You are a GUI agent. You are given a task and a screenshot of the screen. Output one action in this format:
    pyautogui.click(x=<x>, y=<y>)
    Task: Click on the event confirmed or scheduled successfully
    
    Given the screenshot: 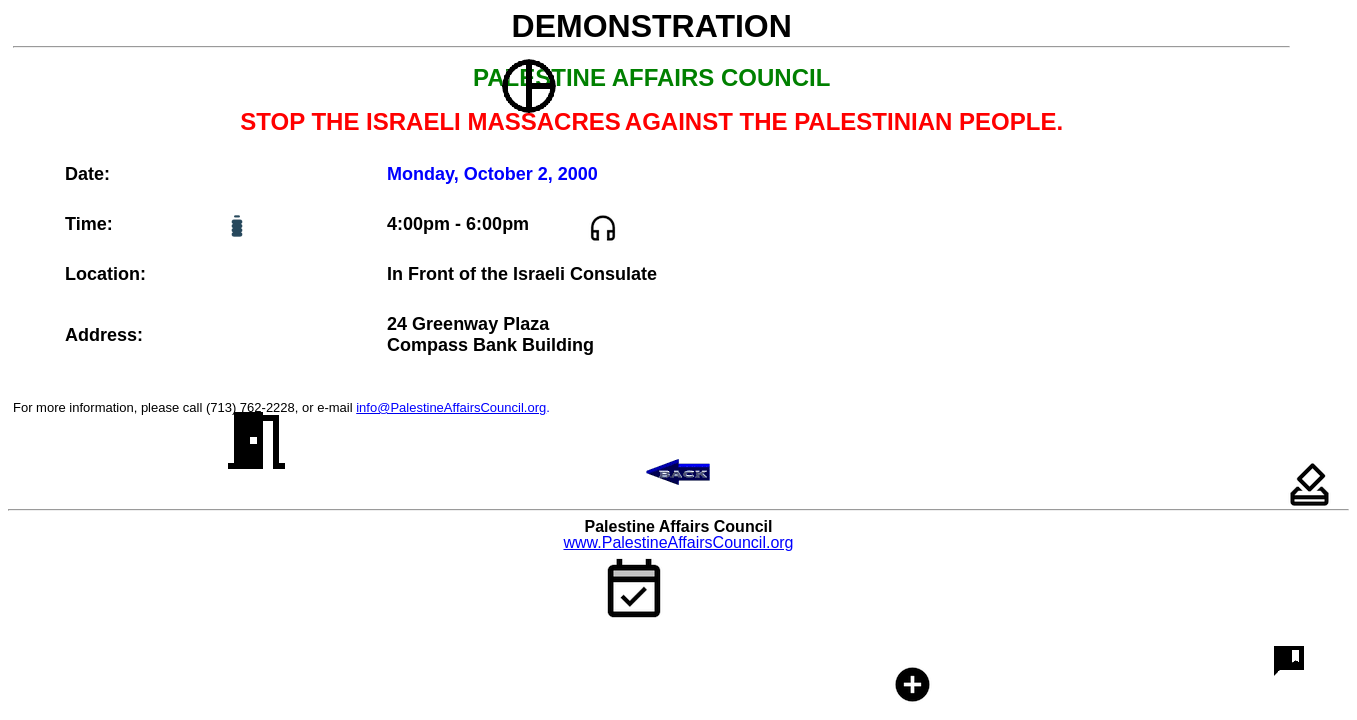 What is the action you would take?
    pyautogui.click(x=634, y=591)
    